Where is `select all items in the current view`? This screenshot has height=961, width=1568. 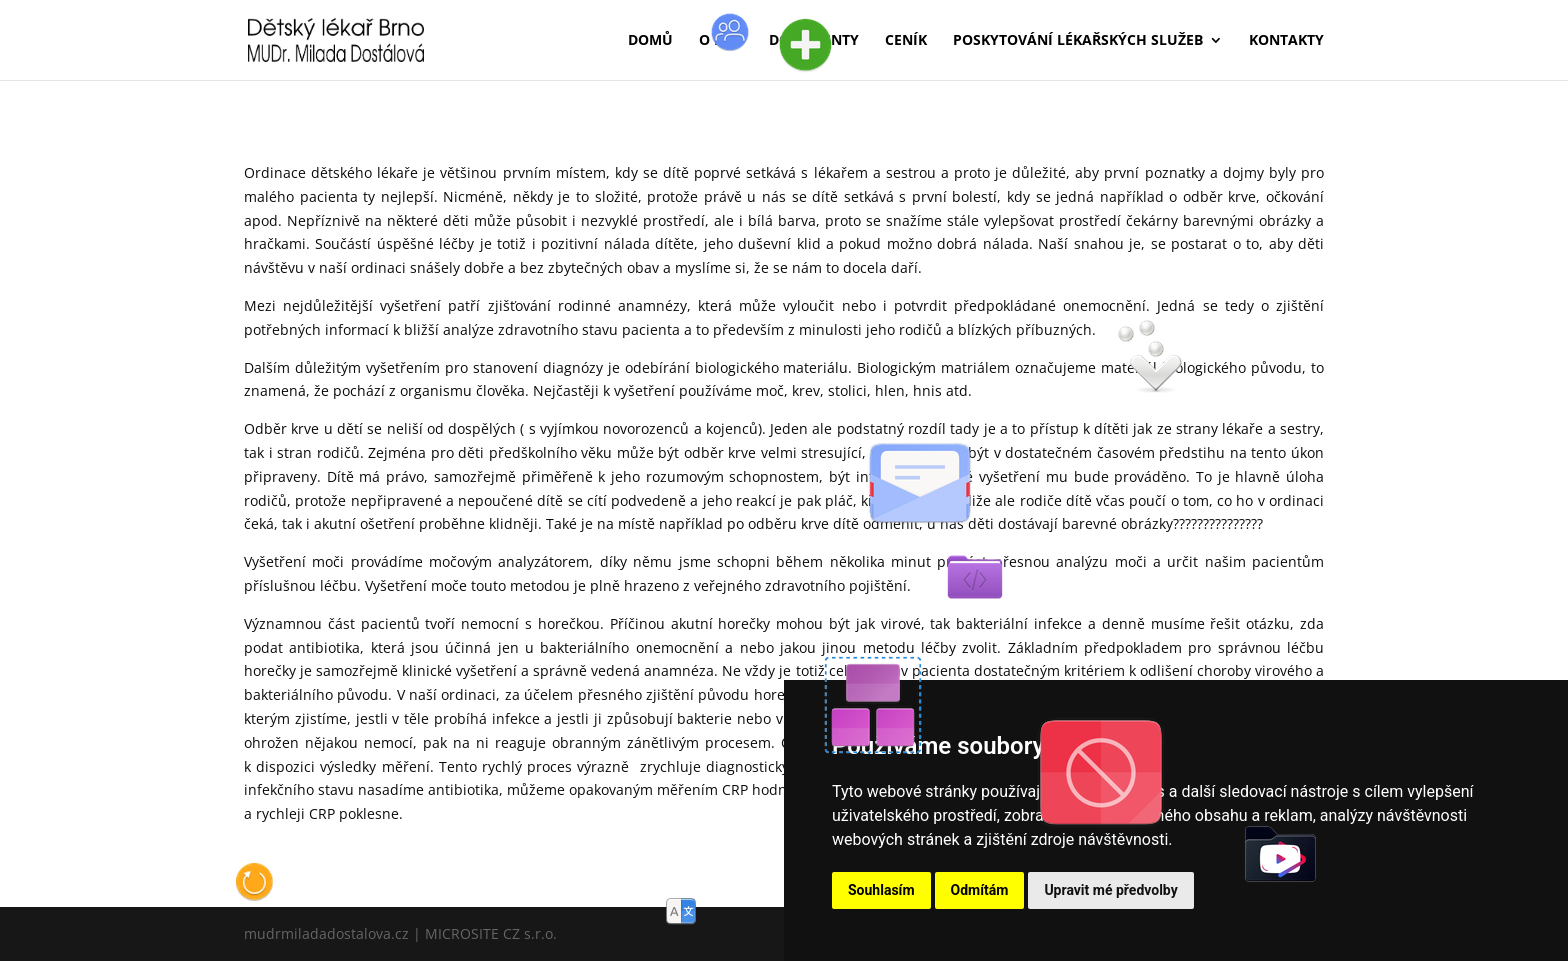
select all items in the current view is located at coordinates (873, 705).